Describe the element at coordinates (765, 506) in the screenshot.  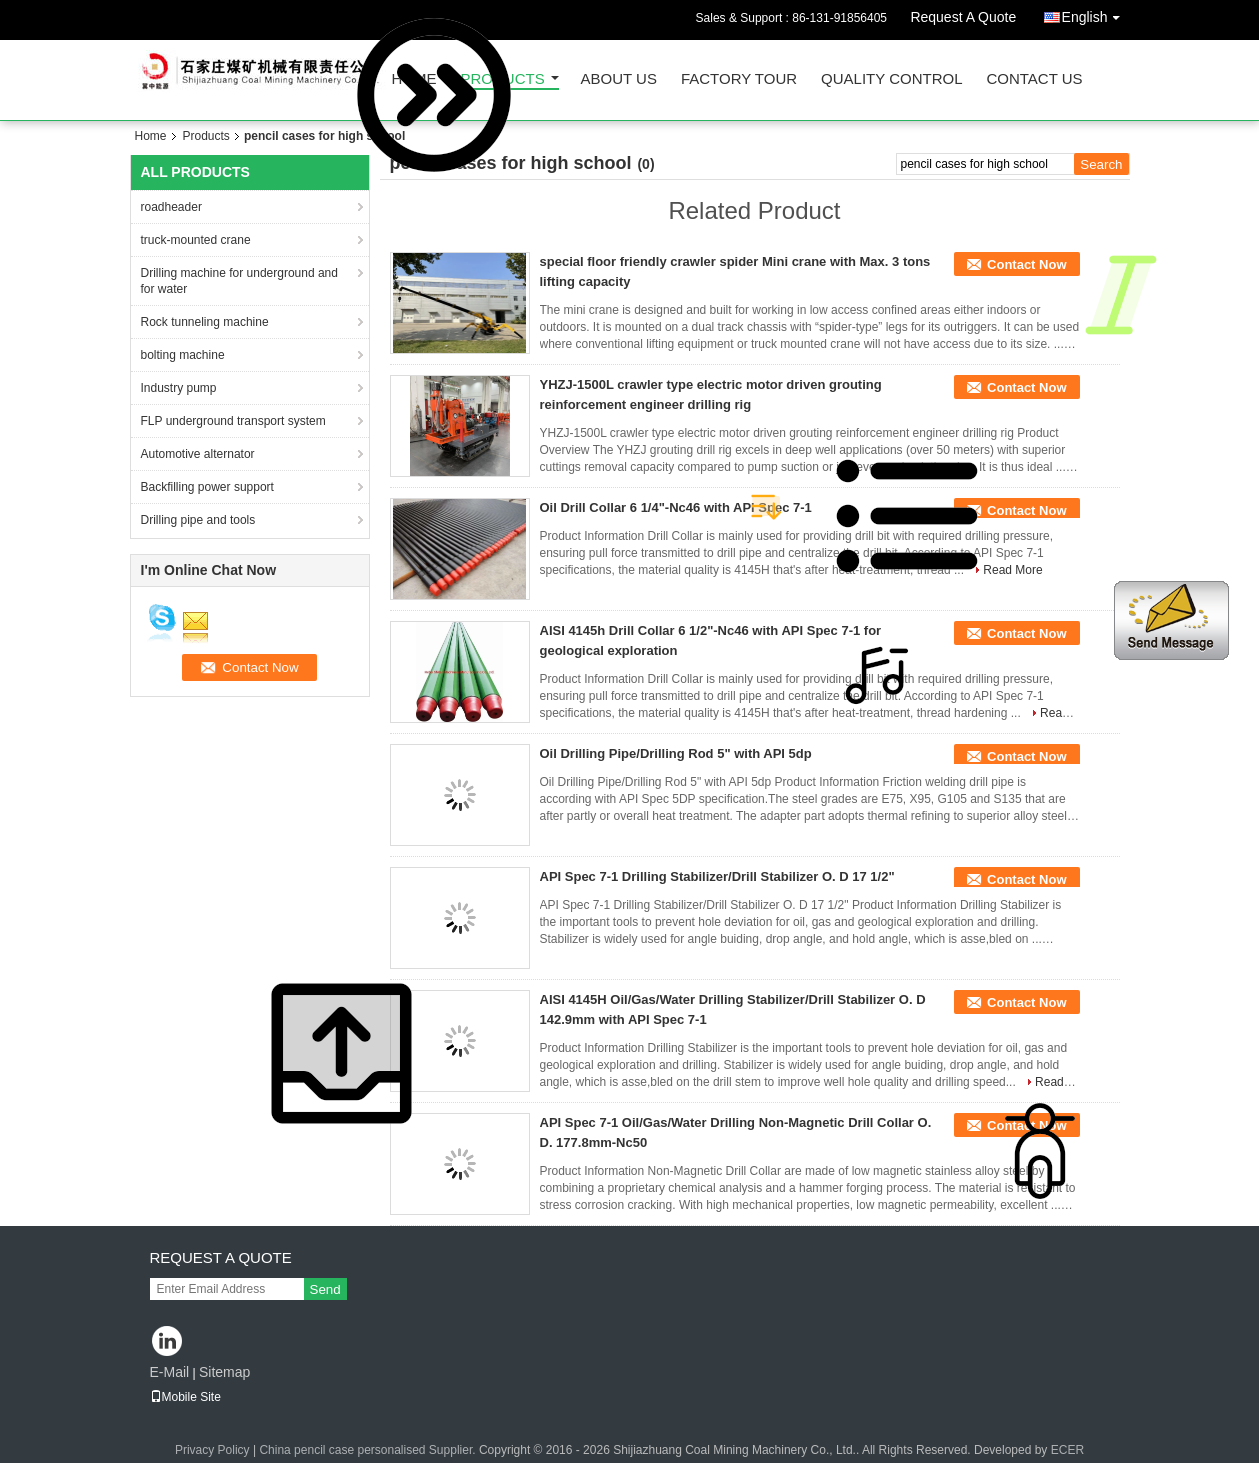
I see `sort items in ascending order` at that location.